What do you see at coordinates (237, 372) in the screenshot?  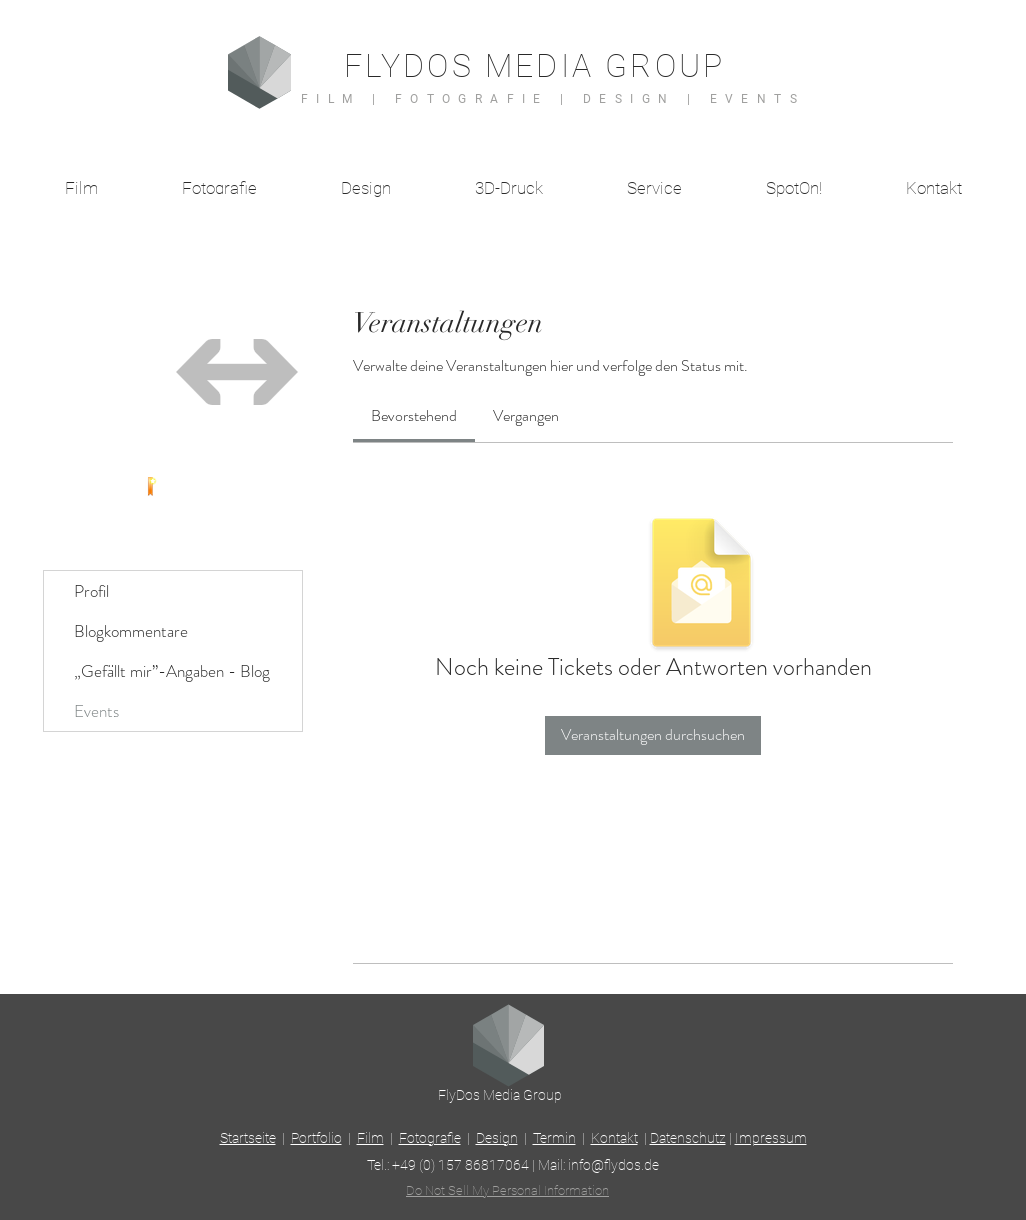 I see `flip object horizontally` at bounding box center [237, 372].